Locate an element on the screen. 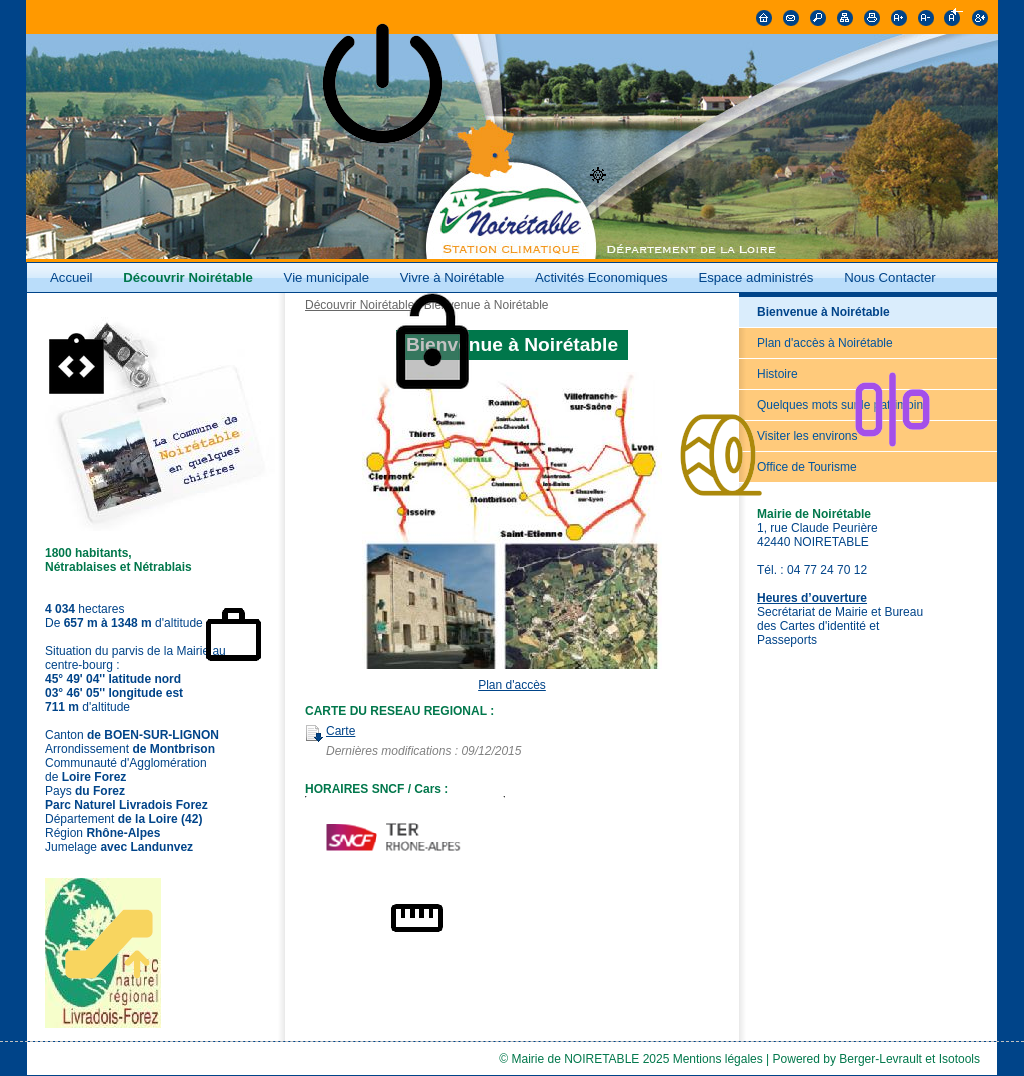 This screenshot has width=1024, height=1076. view tire information or status is located at coordinates (718, 455).